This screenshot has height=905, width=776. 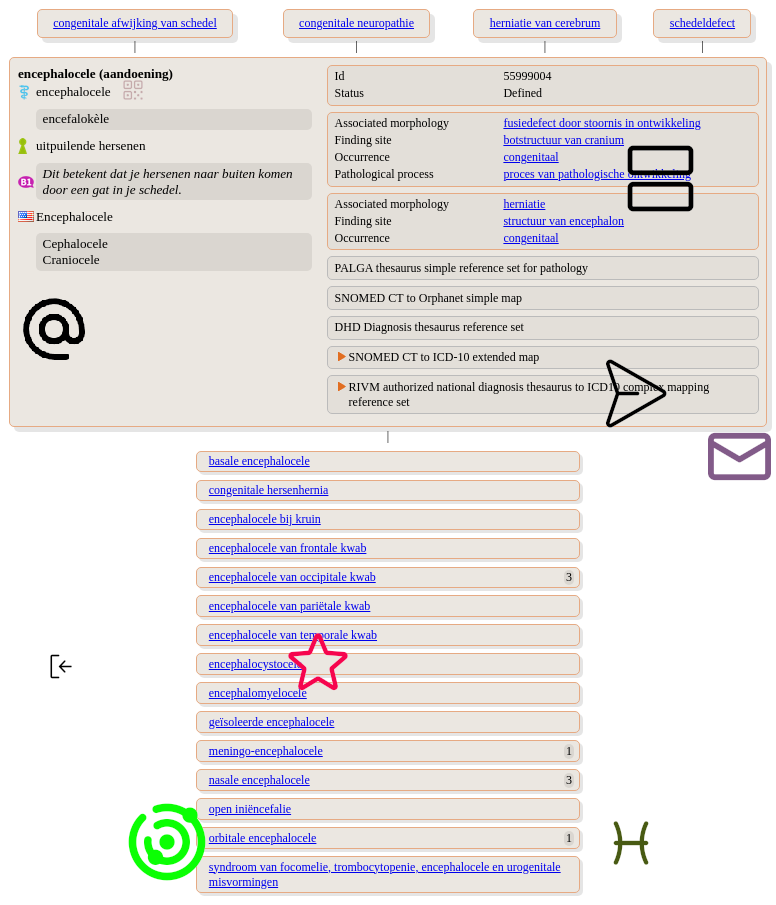 What do you see at coordinates (54, 329) in the screenshot?
I see `enter or view email address` at bounding box center [54, 329].